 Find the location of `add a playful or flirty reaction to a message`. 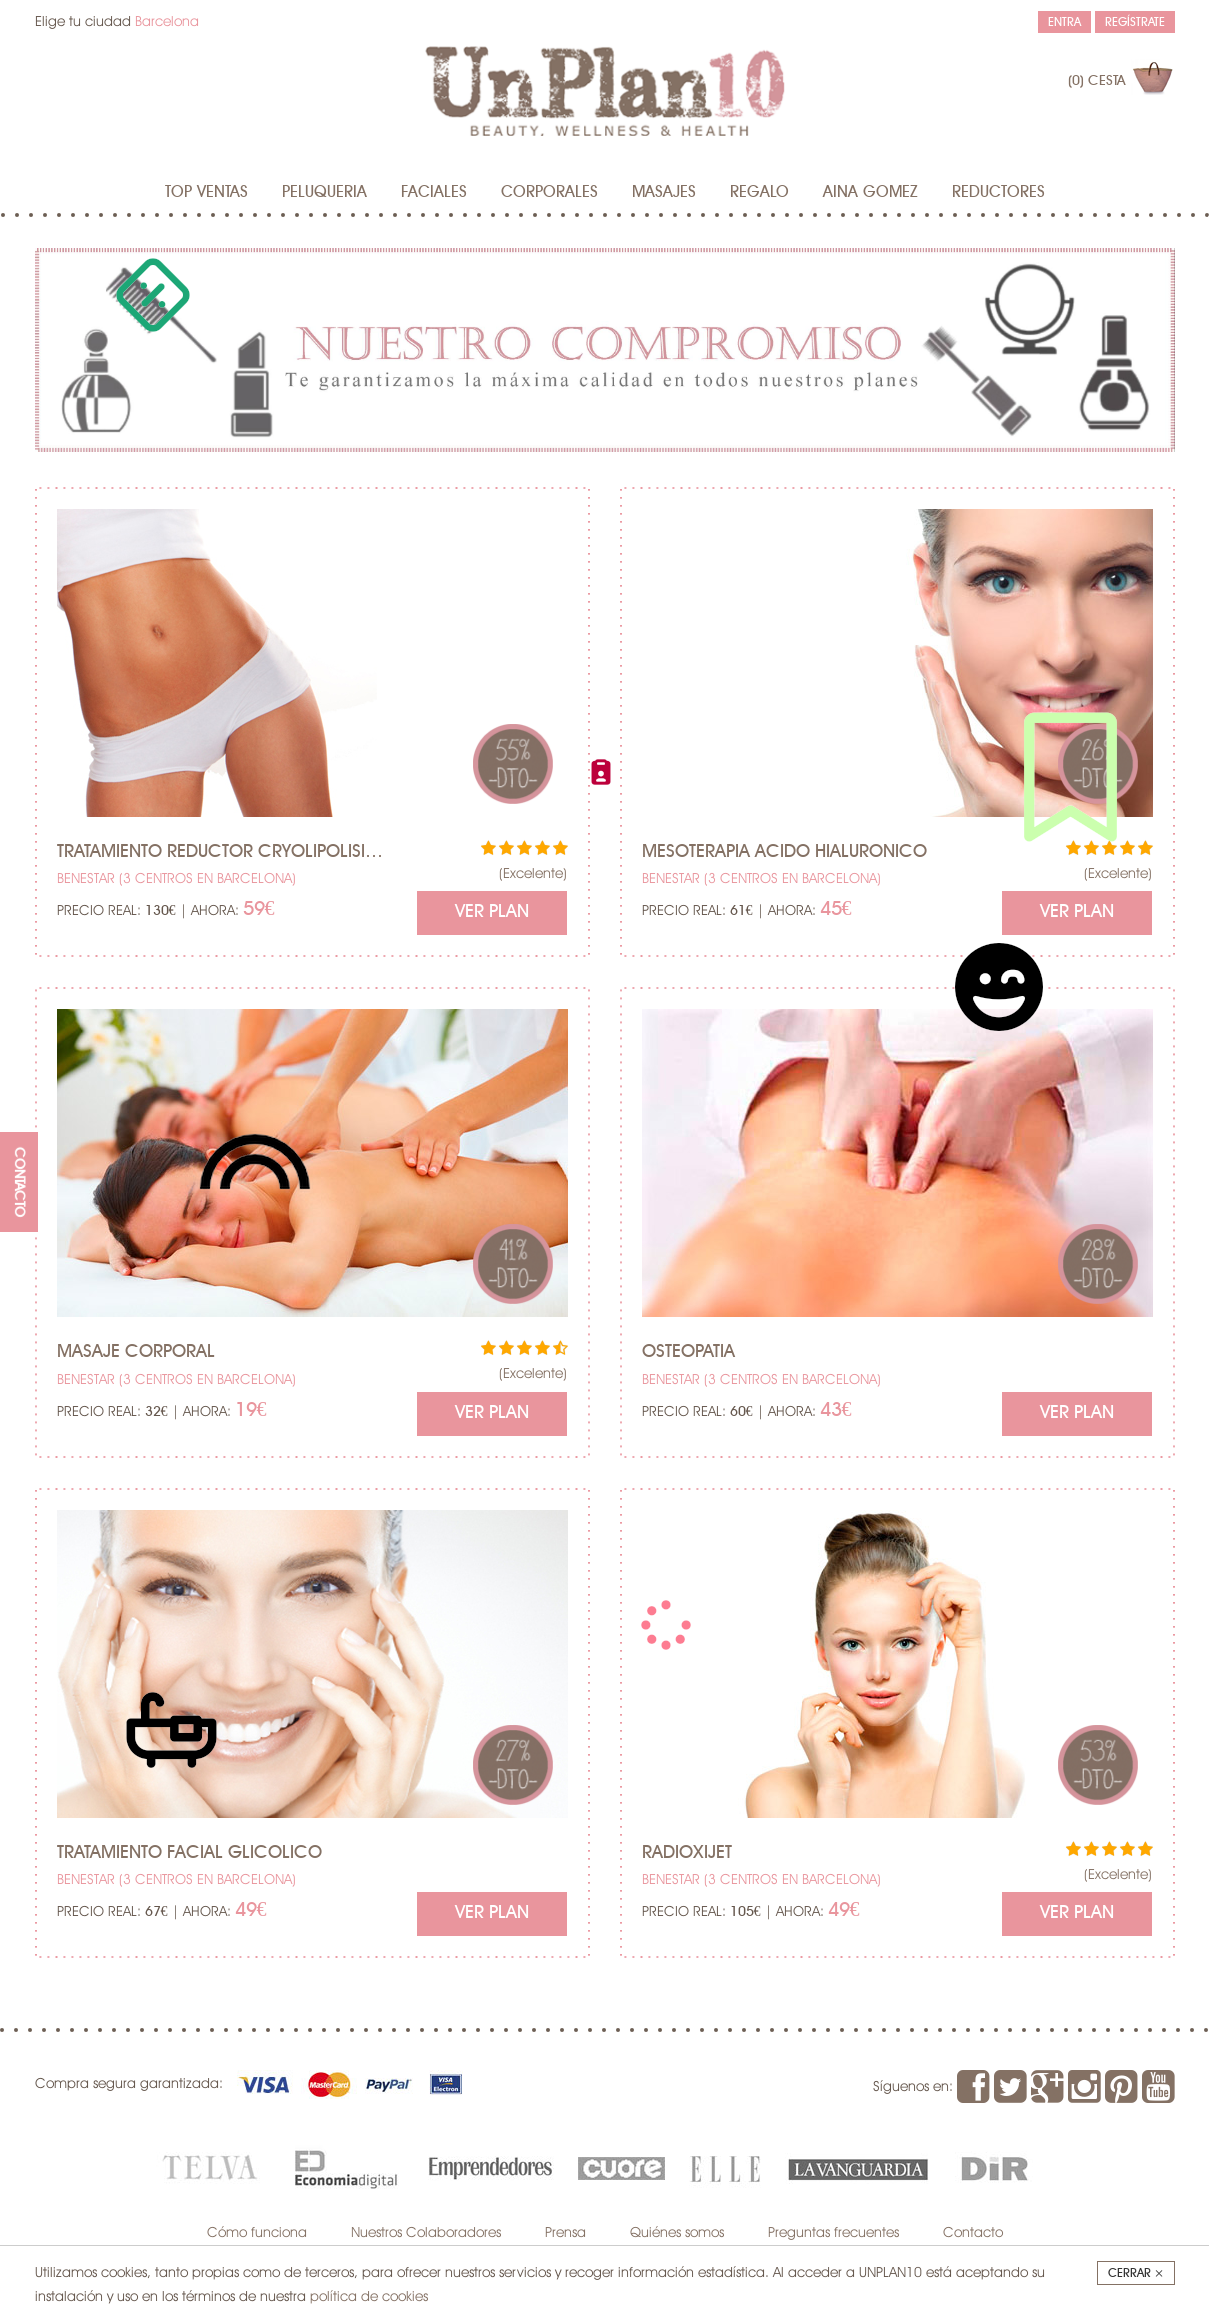

add a playful or flirty reaction to a message is located at coordinates (999, 987).